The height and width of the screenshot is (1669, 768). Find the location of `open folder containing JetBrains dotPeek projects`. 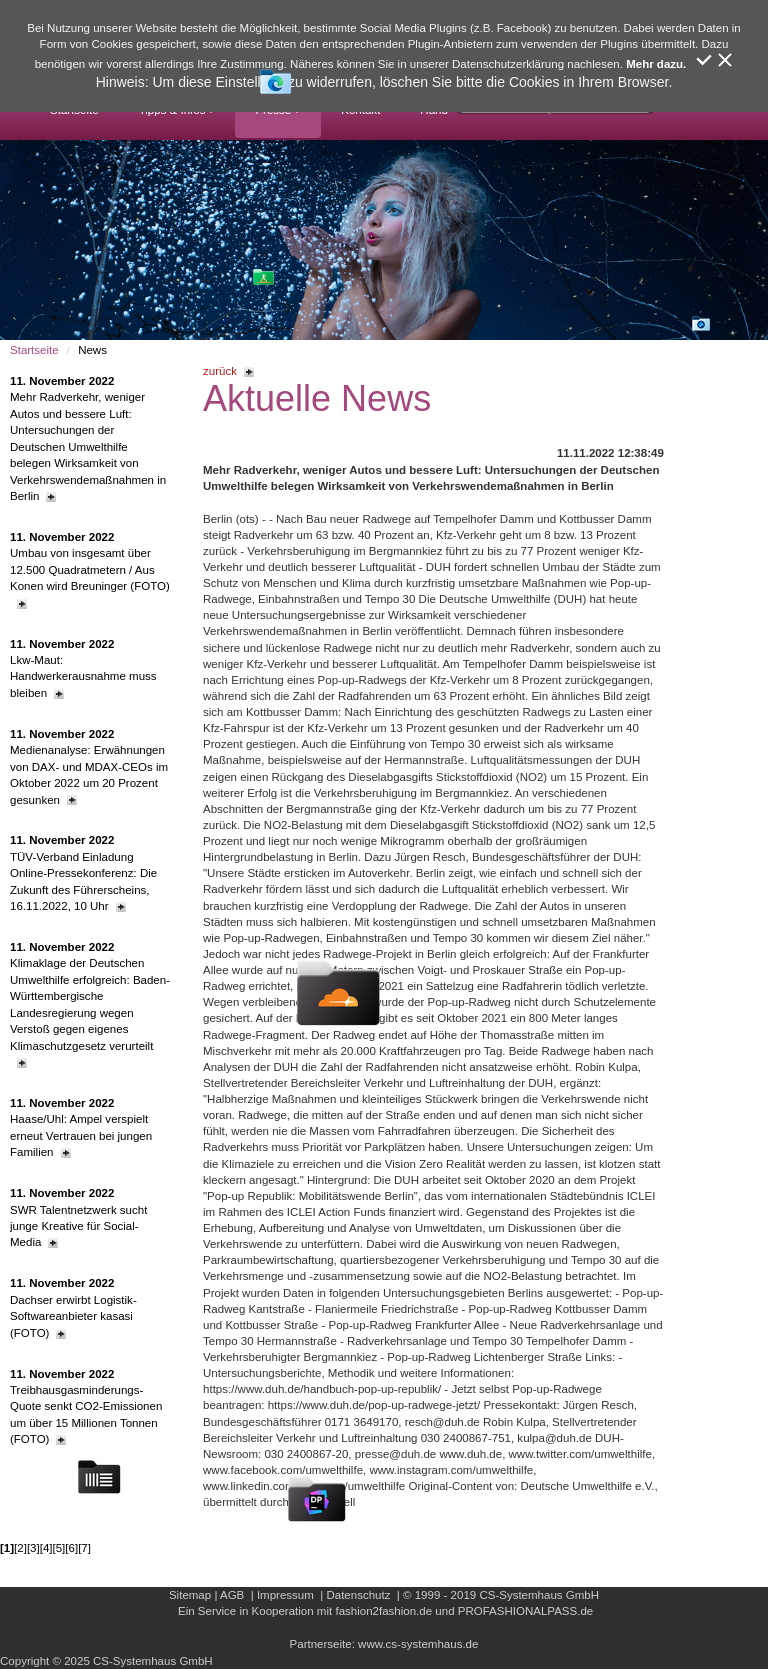

open folder containing JetBrains dotPeek projects is located at coordinates (316, 1500).